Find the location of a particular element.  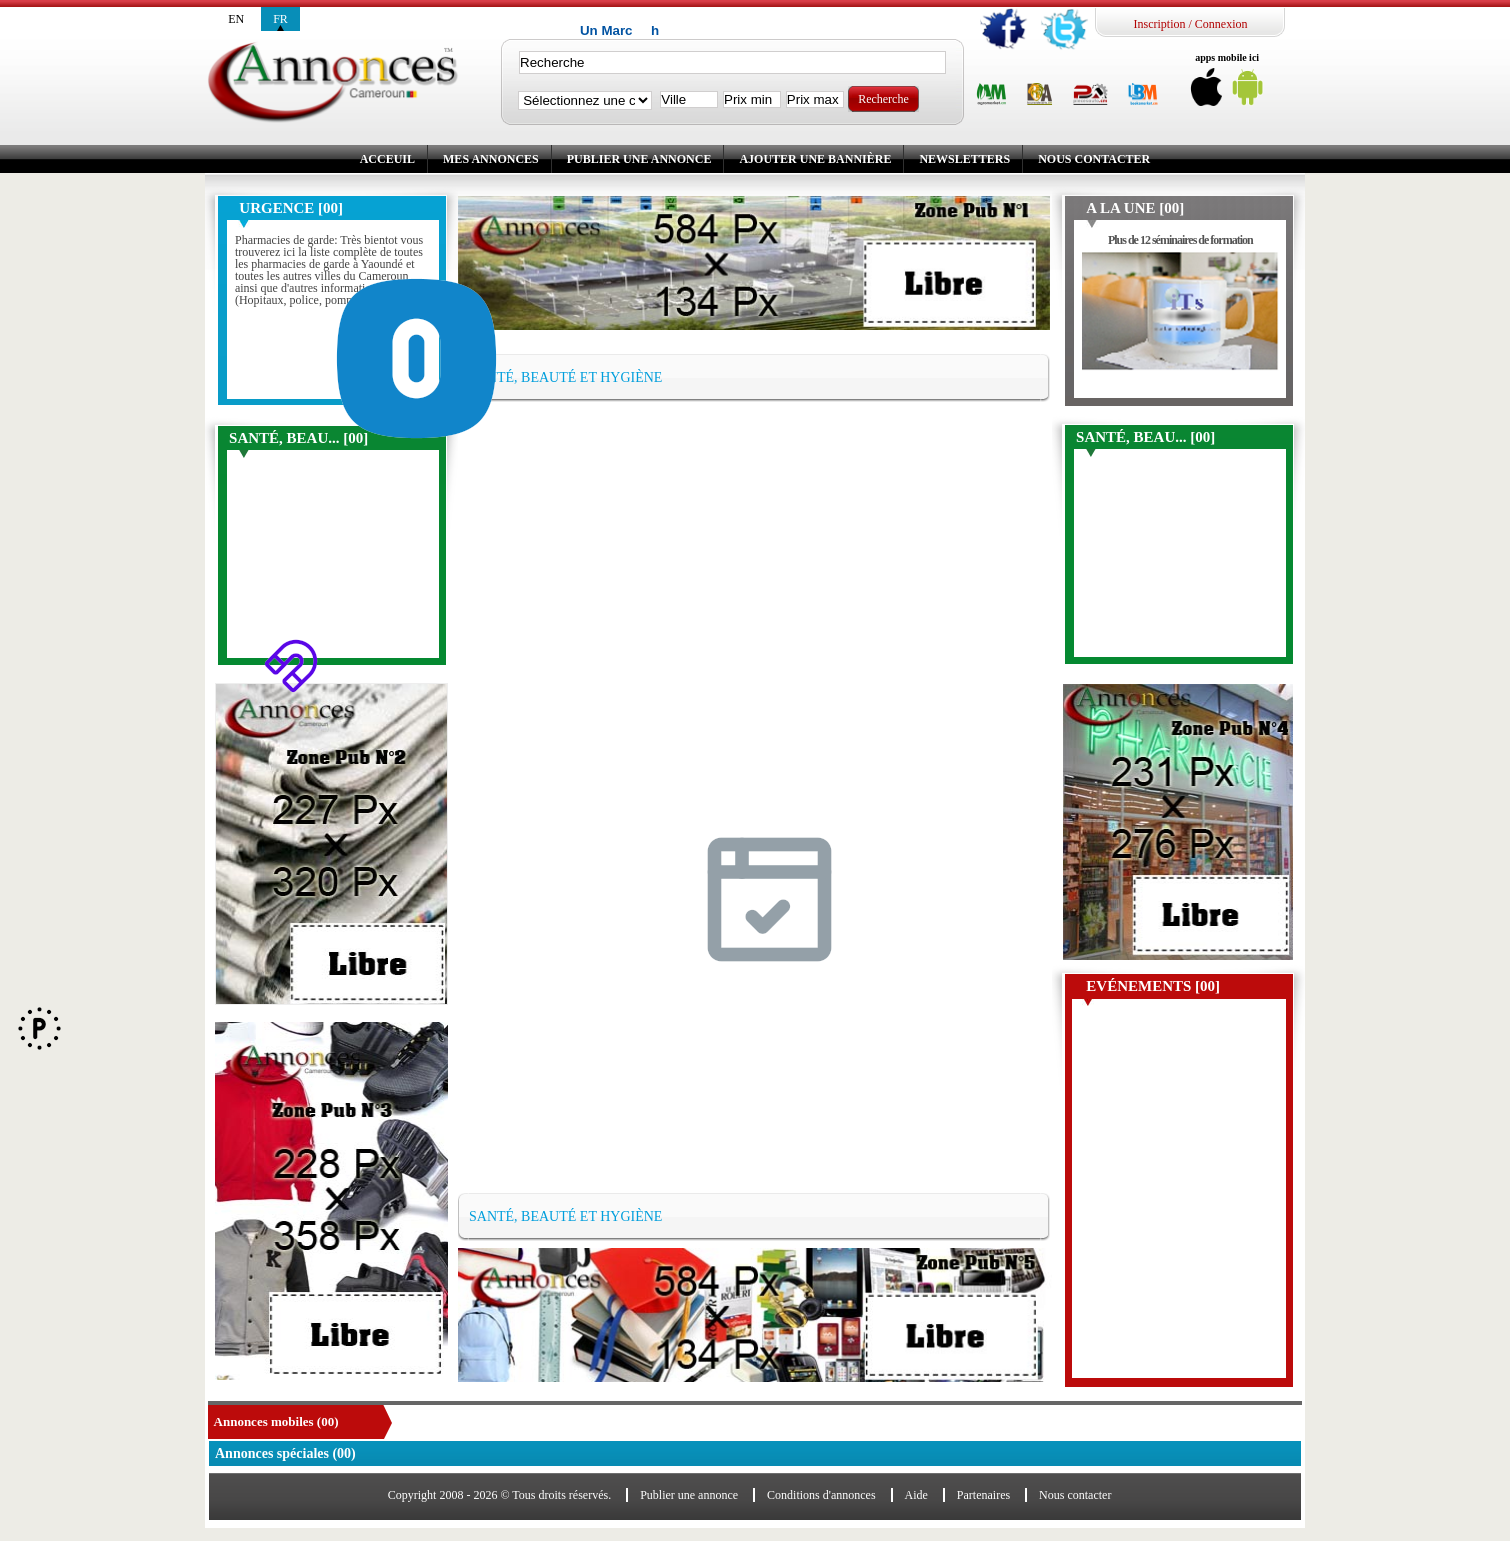

browser verification complete is located at coordinates (769, 899).